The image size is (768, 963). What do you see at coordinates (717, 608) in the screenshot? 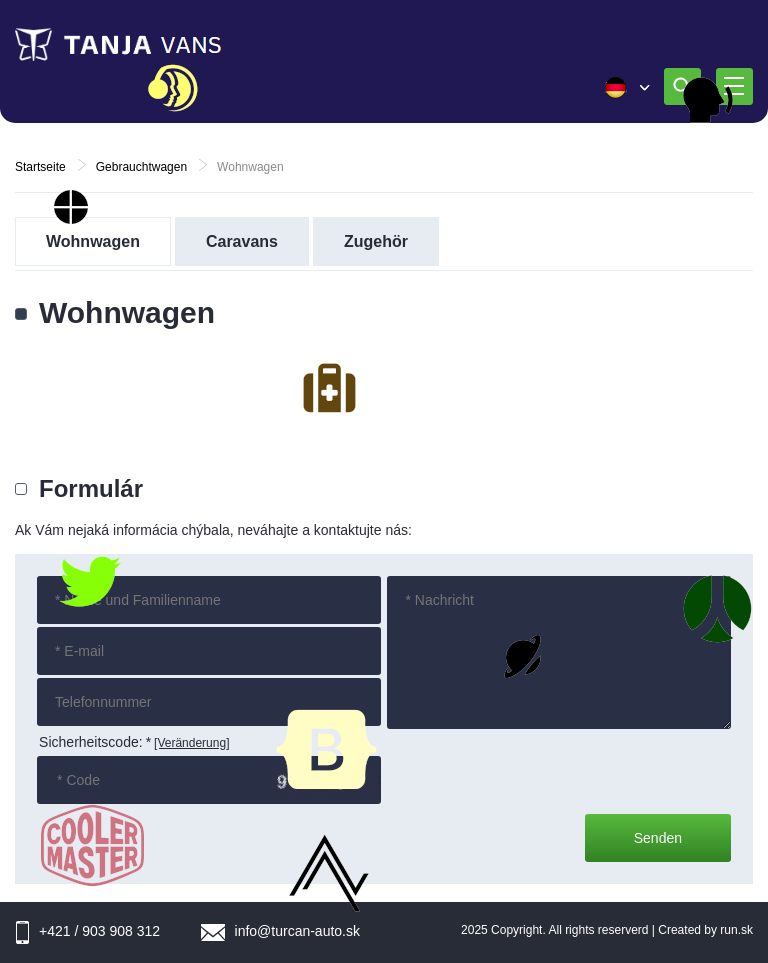
I see `renren social network logo` at bounding box center [717, 608].